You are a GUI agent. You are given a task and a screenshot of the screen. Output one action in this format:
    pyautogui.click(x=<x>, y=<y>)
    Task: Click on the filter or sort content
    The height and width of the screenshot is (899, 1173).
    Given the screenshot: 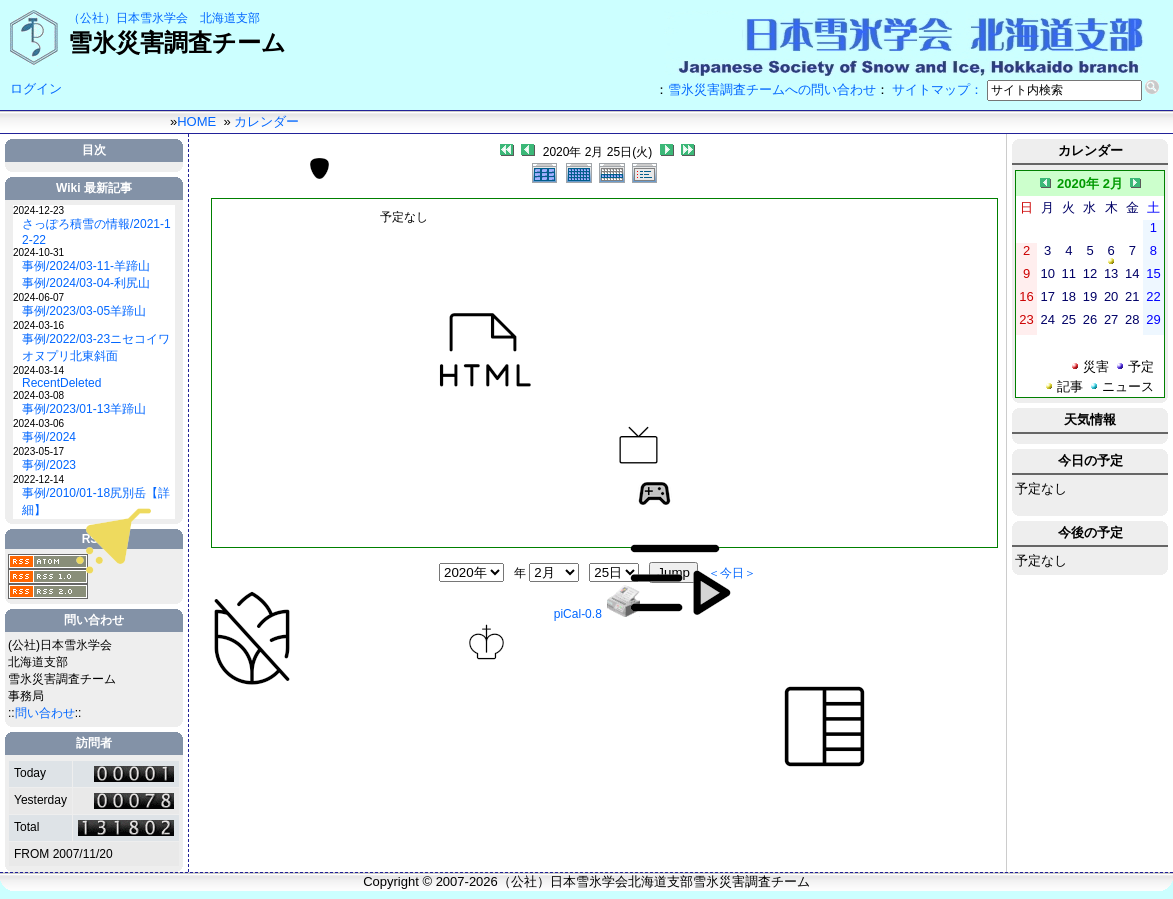 What is the action you would take?
    pyautogui.click(x=112, y=537)
    